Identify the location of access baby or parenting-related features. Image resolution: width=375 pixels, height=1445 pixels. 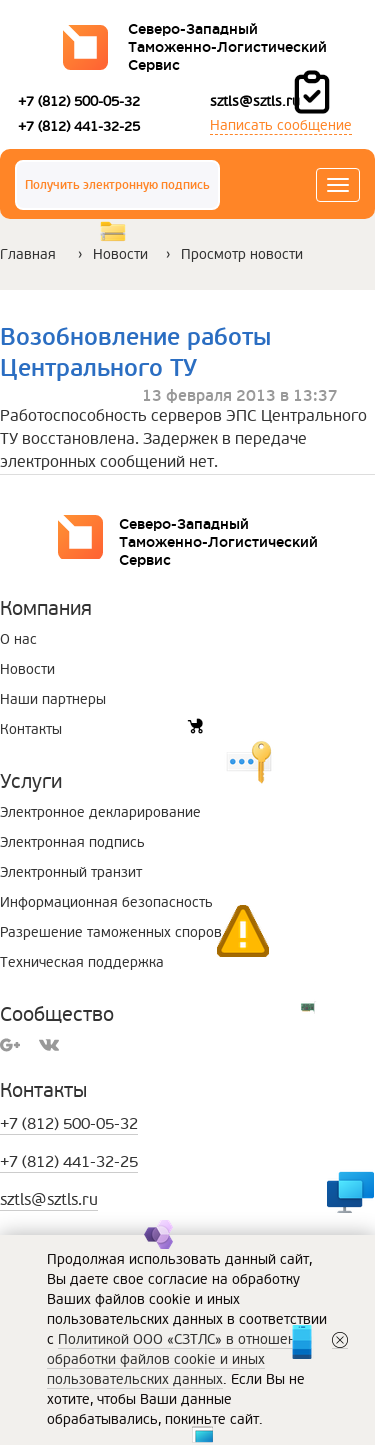
(196, 726).